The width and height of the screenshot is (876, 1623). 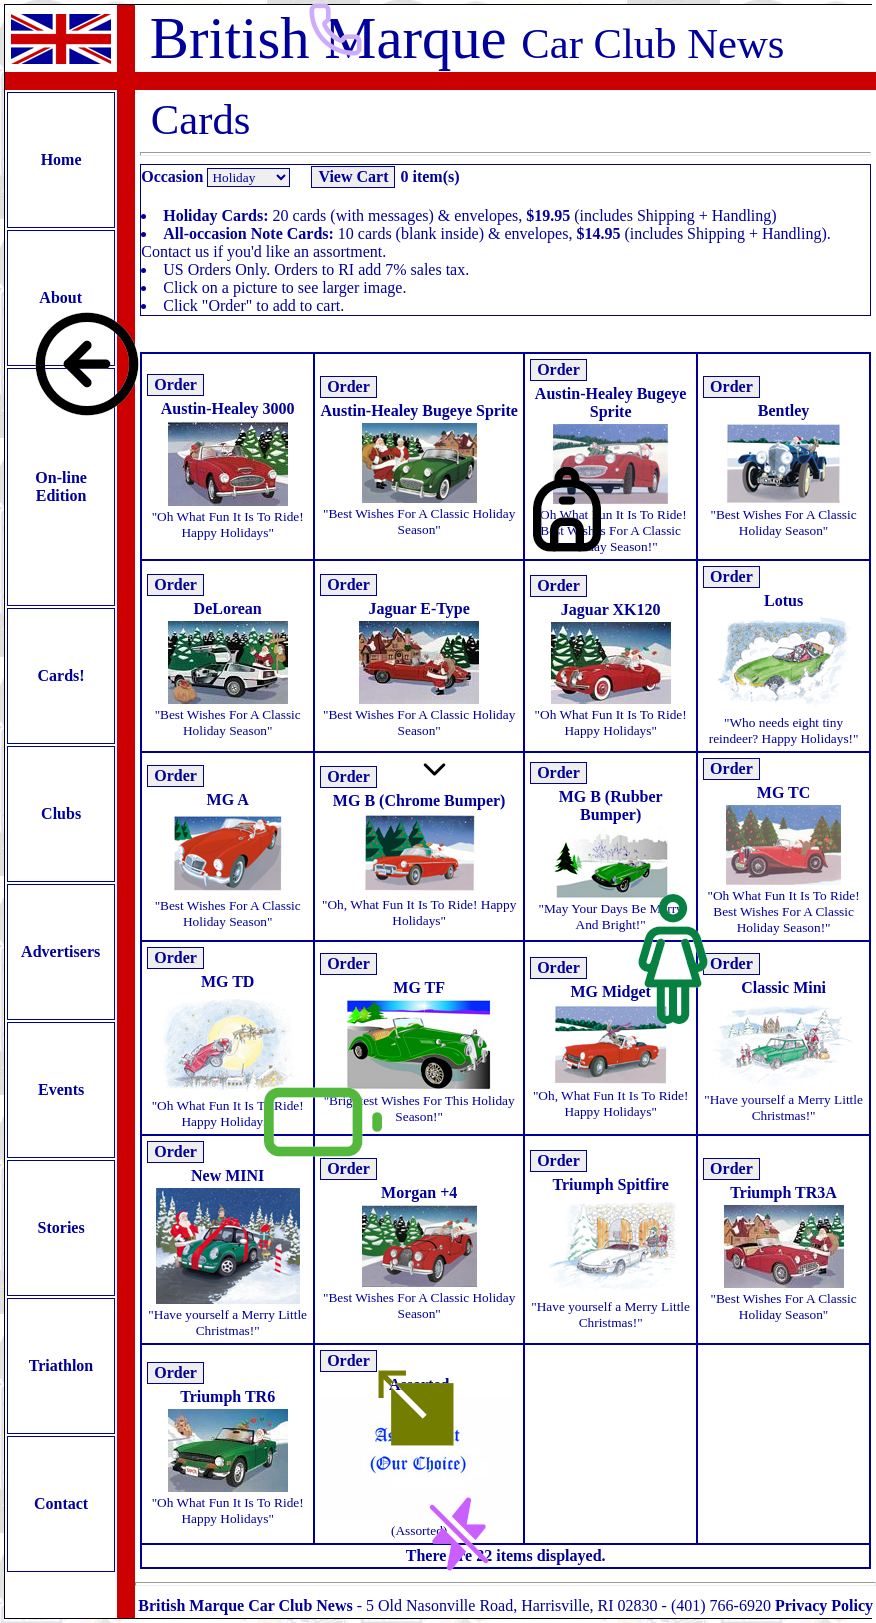 What do you see at coordinates (87, 364) in the screenshot?
I see `go back to the previous screen` at bounding box center [87, 364].